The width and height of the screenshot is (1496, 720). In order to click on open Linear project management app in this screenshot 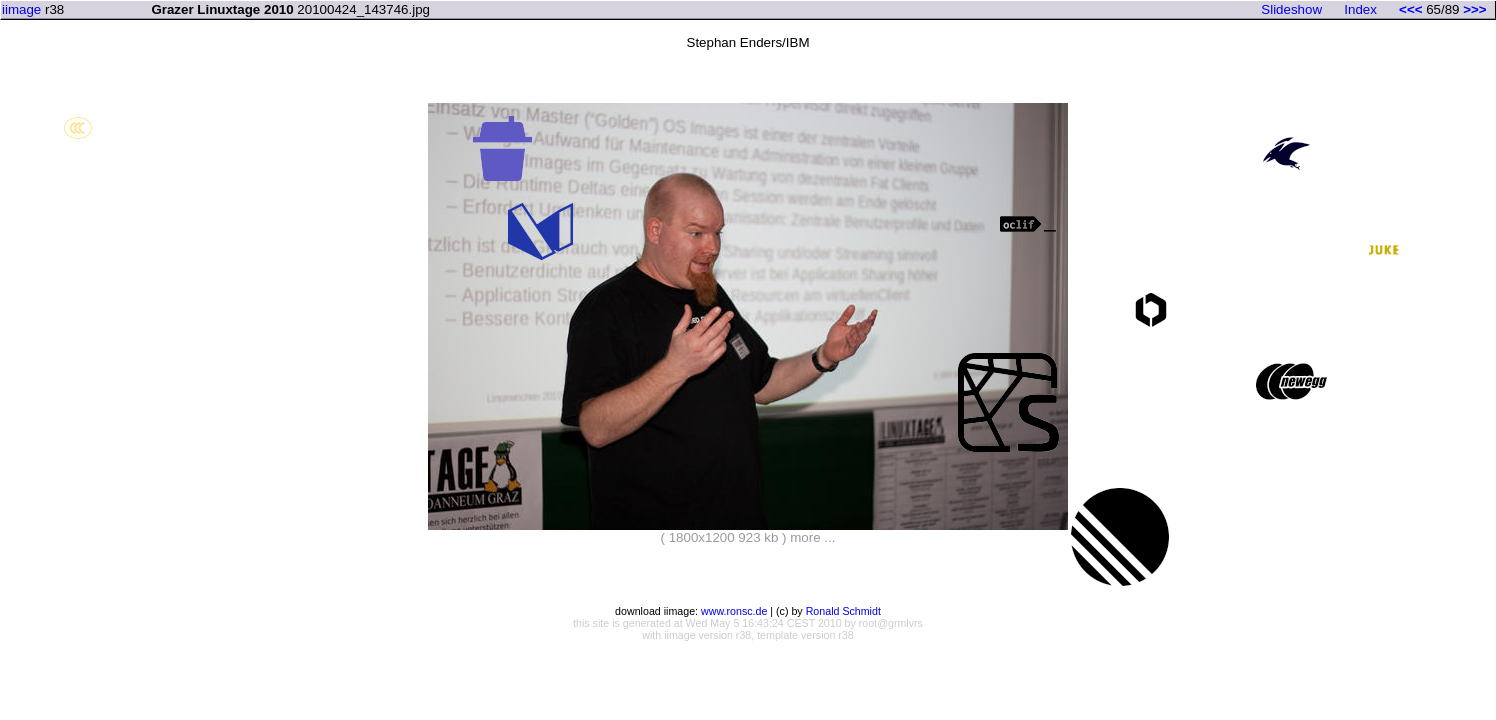, I will do `click(1120, 537)`.